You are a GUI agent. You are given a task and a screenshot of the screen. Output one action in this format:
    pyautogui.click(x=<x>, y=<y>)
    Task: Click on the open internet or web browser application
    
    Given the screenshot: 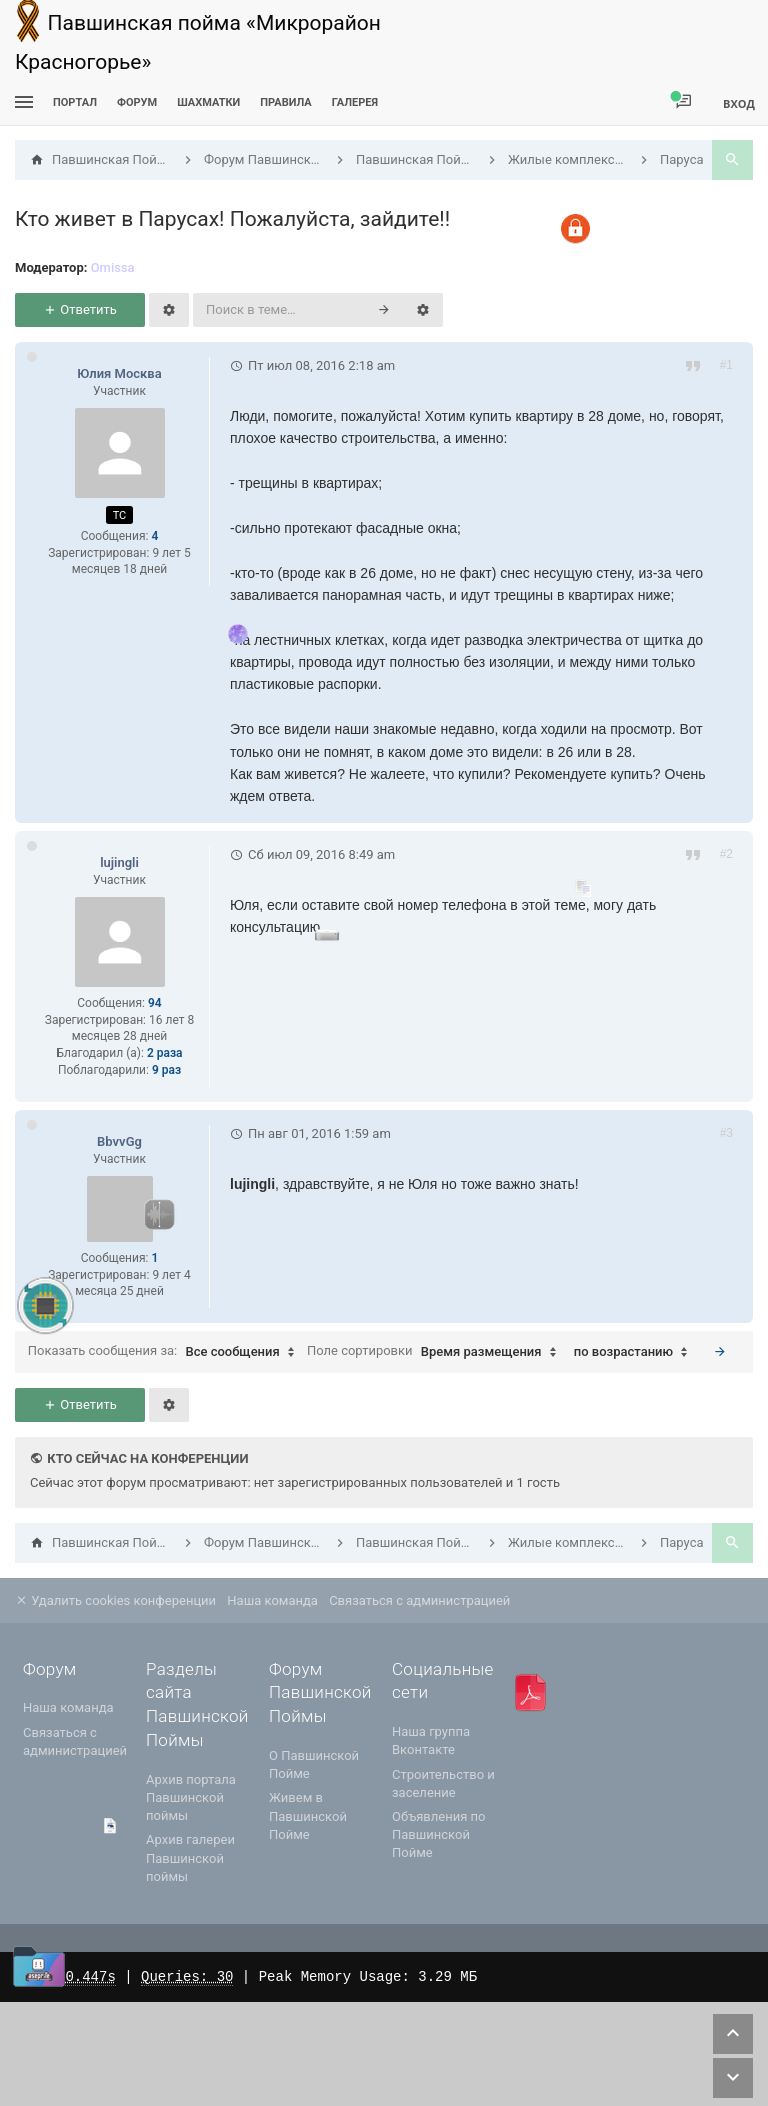 What is the action you would take?
    pyautogui.click(x=238, y=634)
    